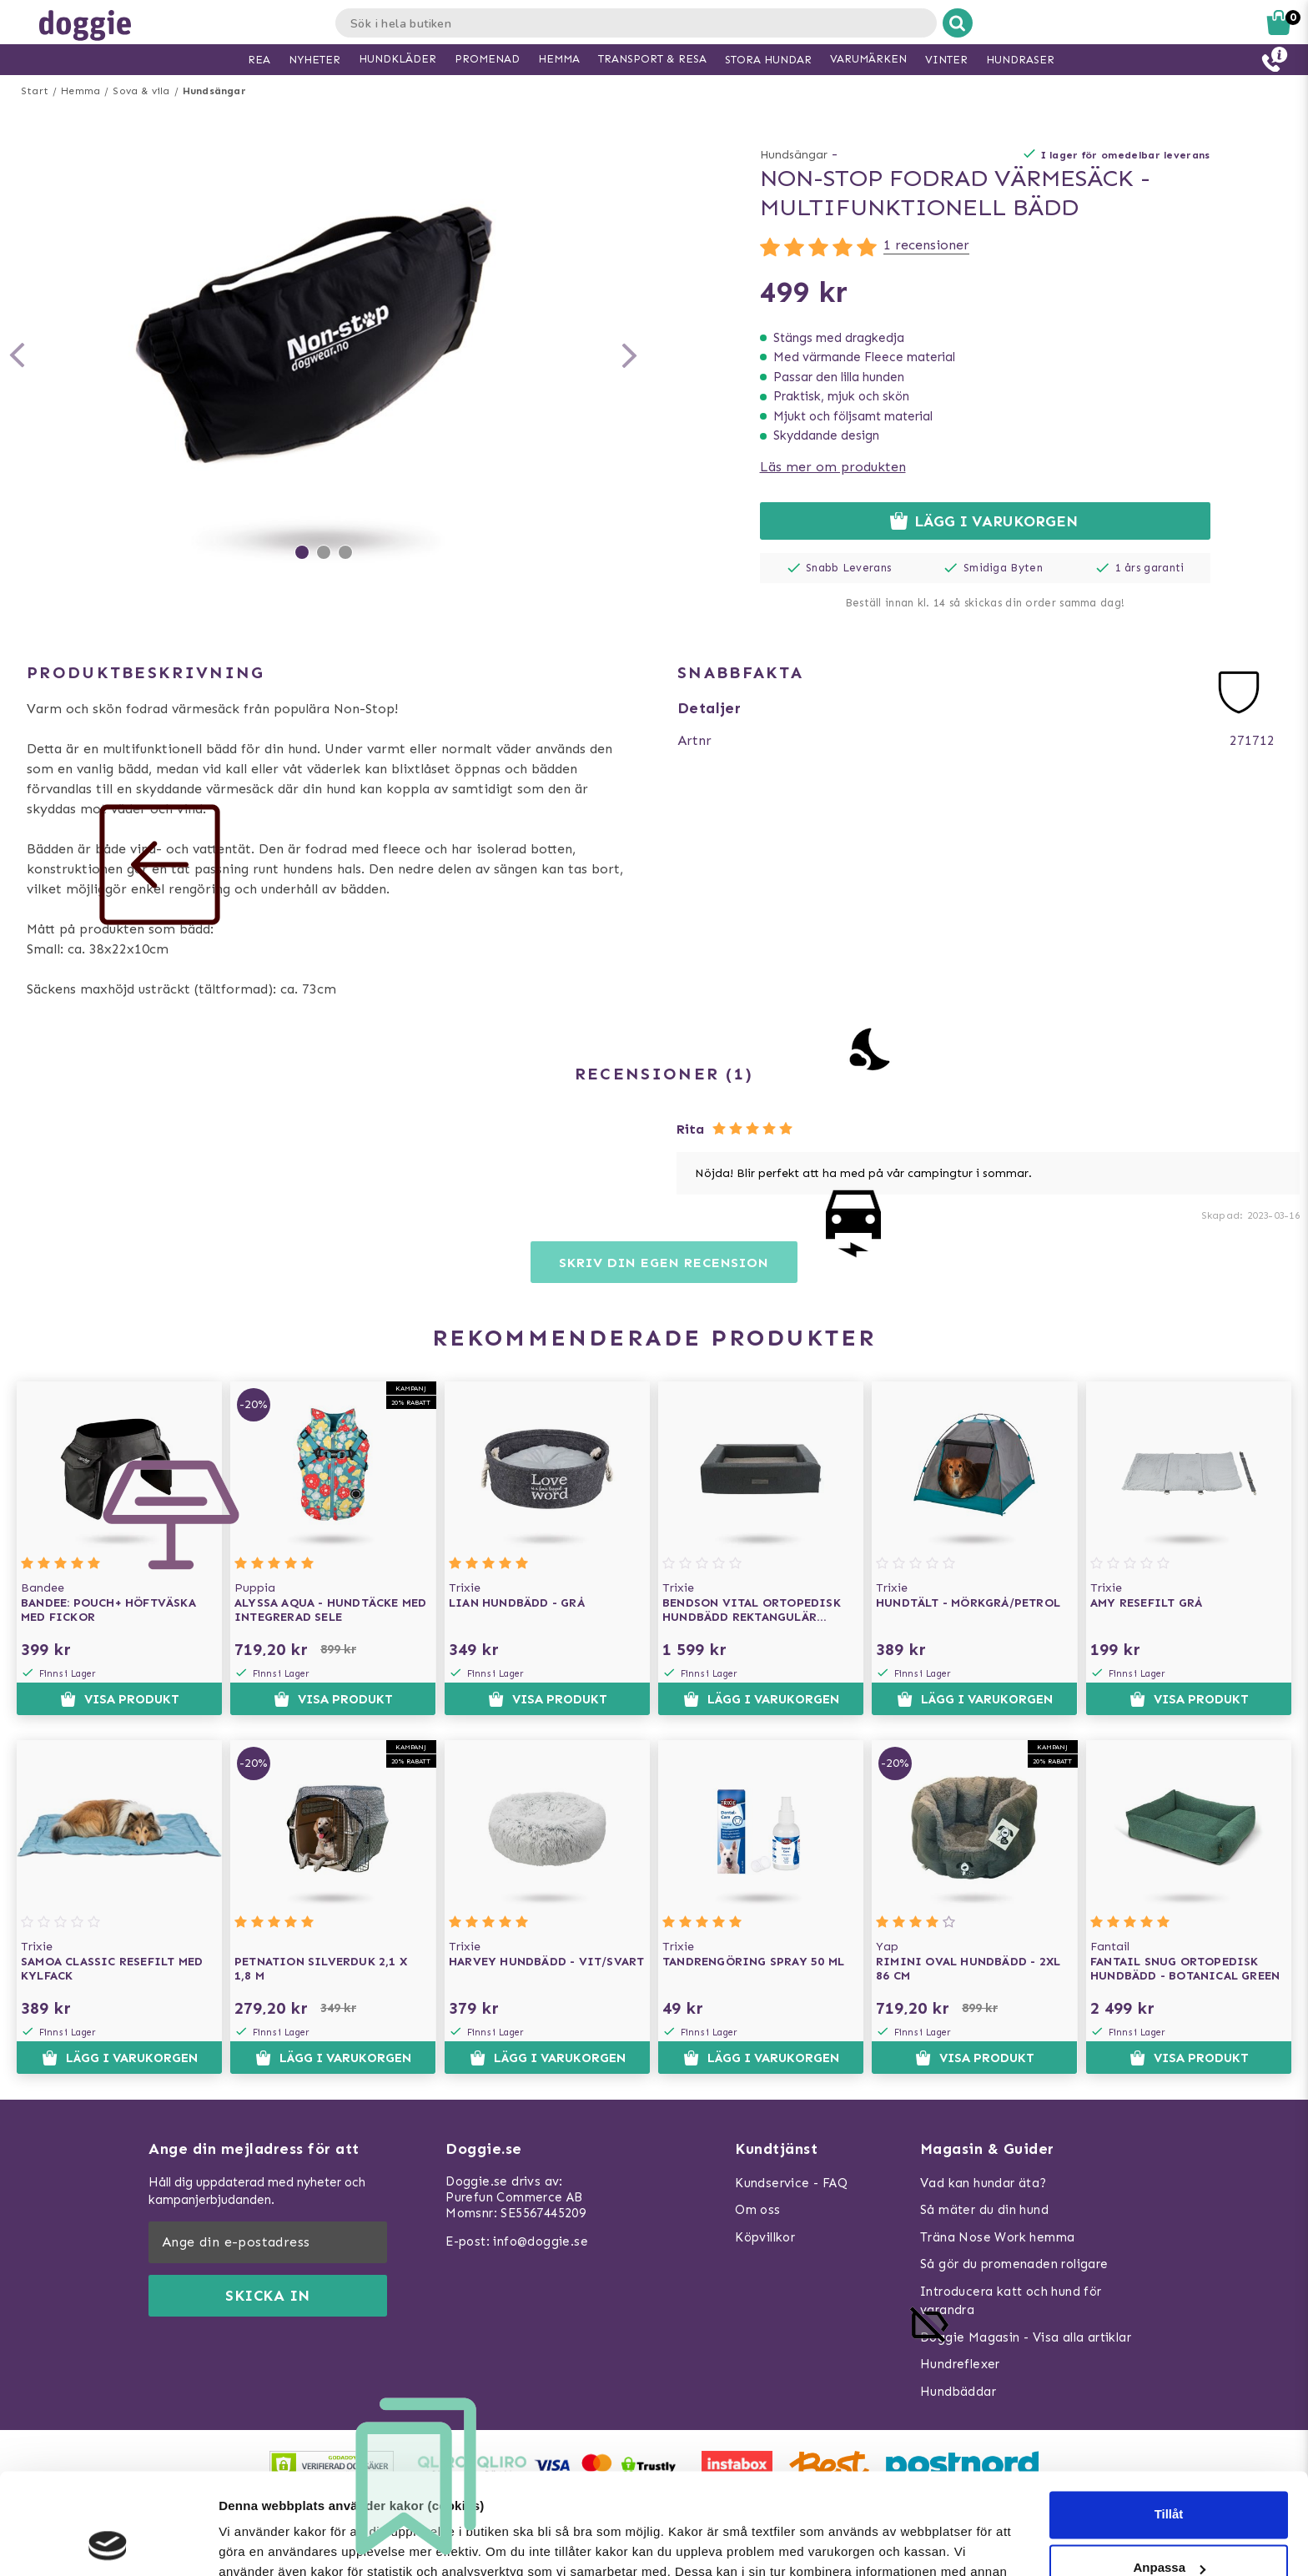 This screenshot has width=1308, height=2576. I want to click on access presentation mode, so click(171, 1515).